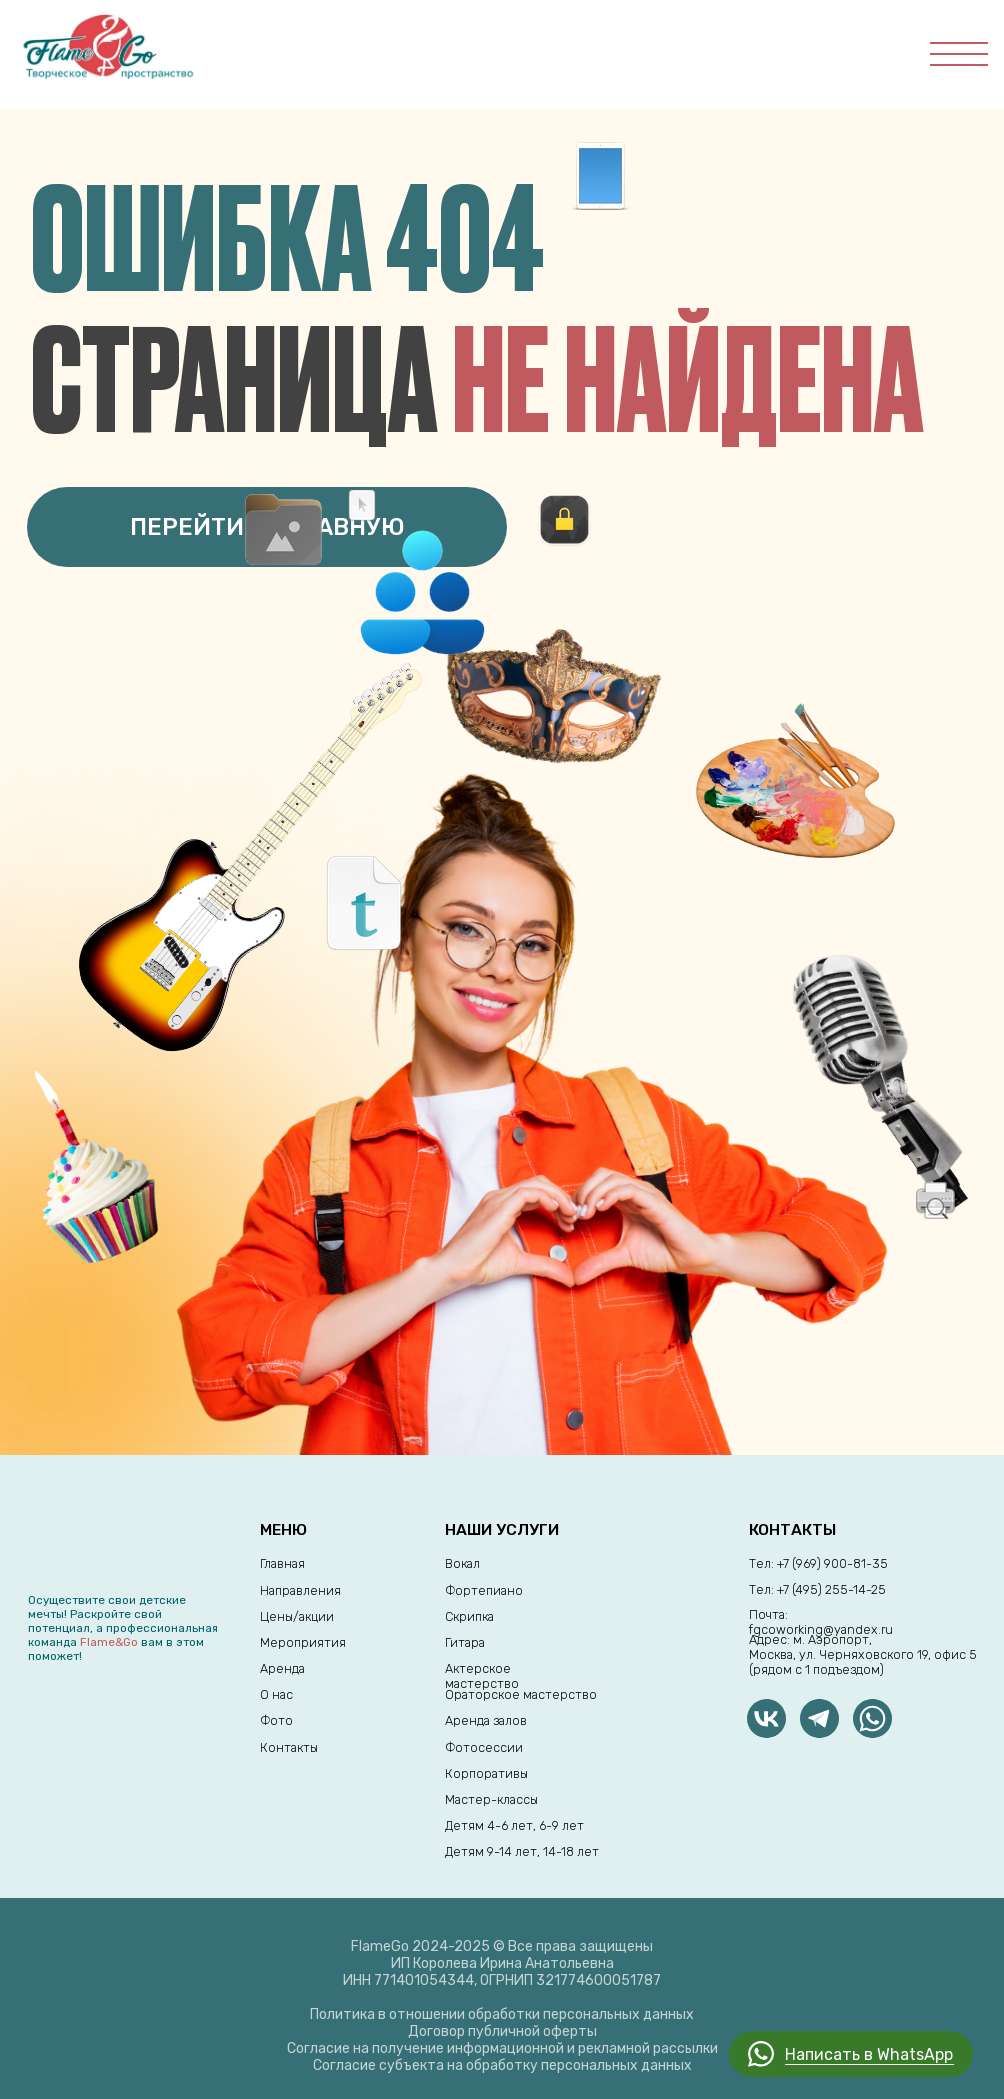 Image resolution: width=1004 pixels, height=2099 pixels. Describe the element at coordinates (564, 520) in the screenshot. I see `access ssl/tls security settings for web browser` at that location.